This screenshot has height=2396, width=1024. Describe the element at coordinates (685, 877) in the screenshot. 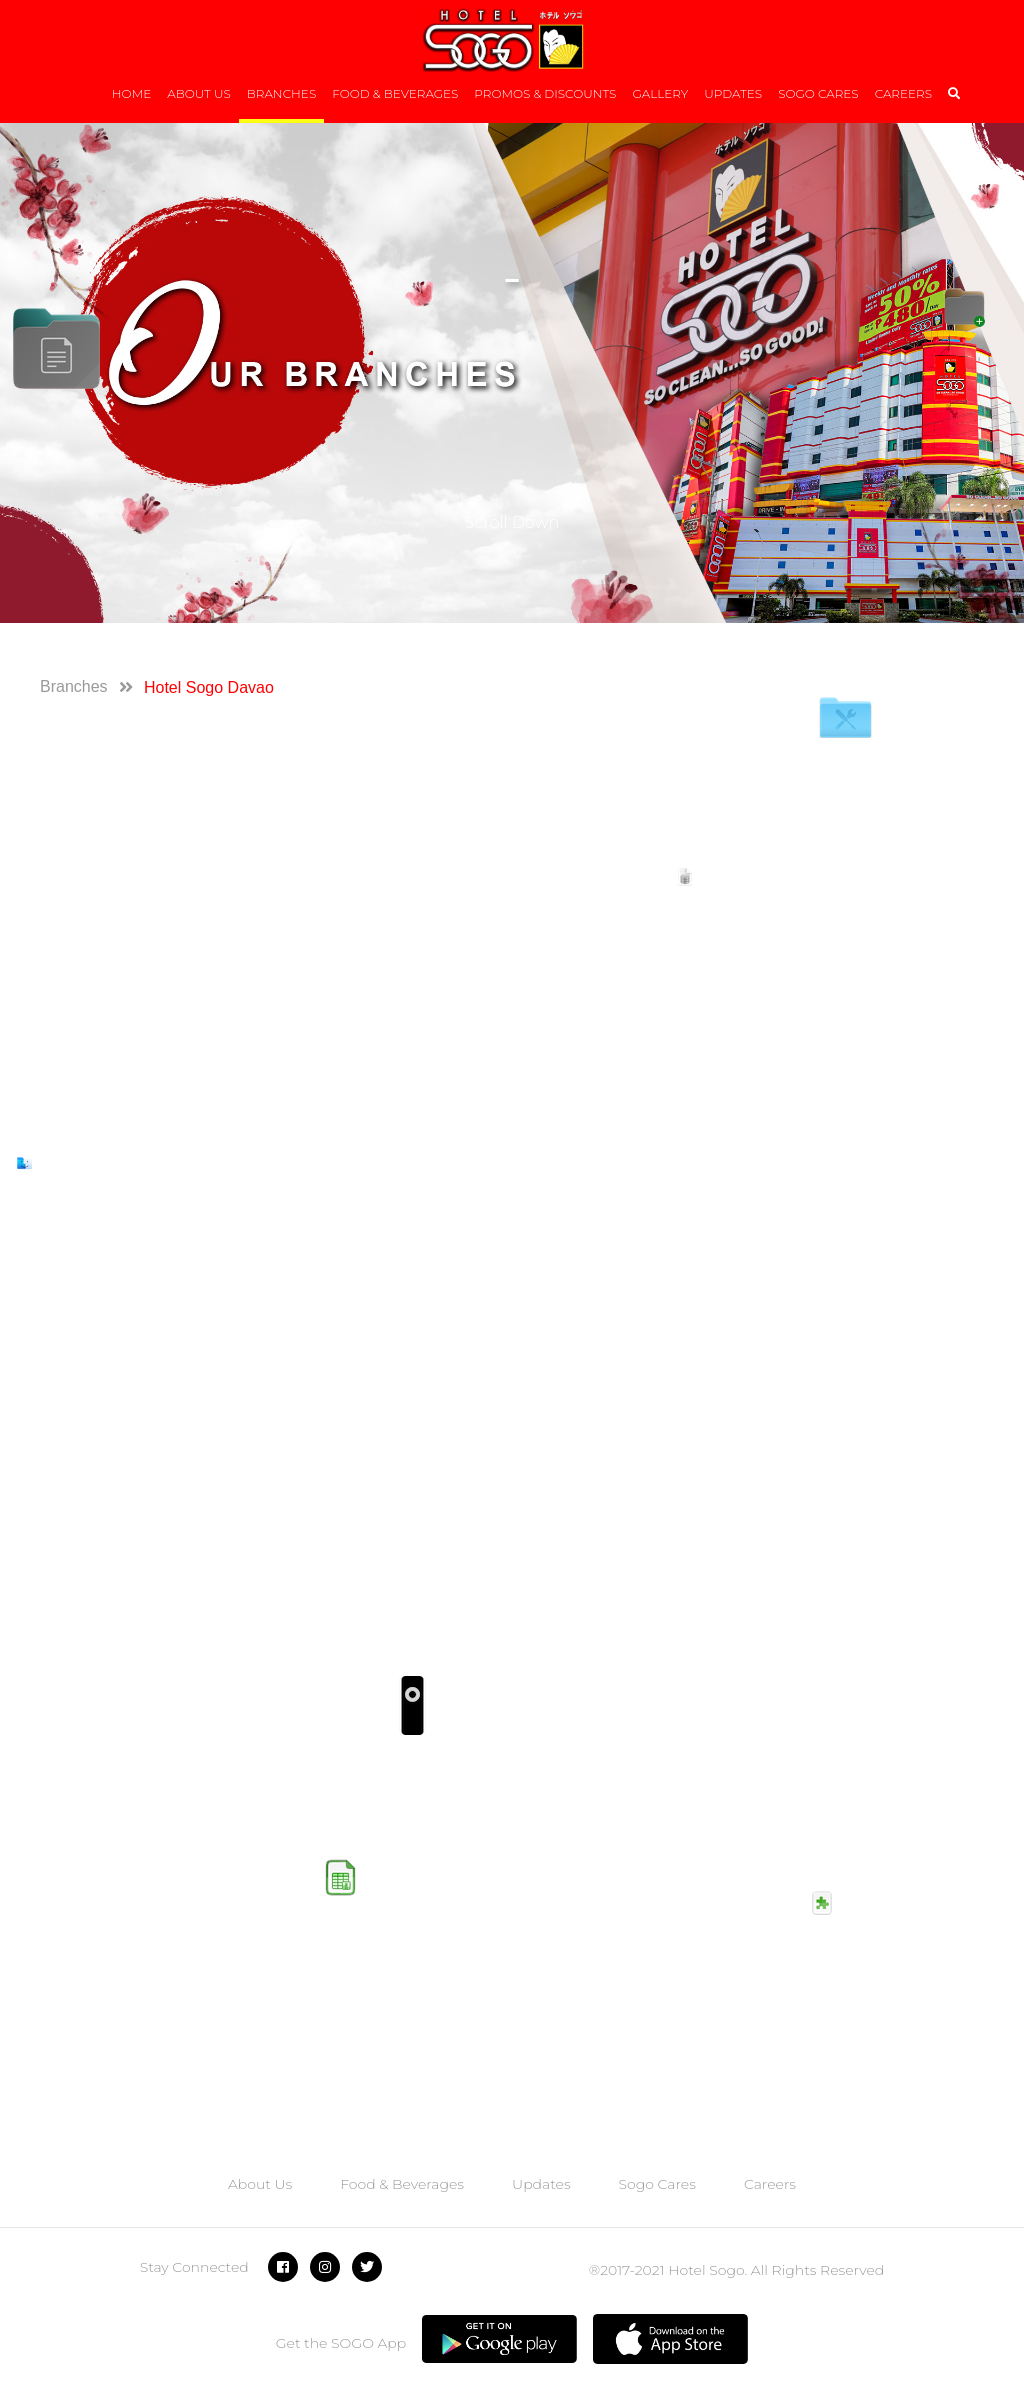

I see `open an sql database file` at that location.